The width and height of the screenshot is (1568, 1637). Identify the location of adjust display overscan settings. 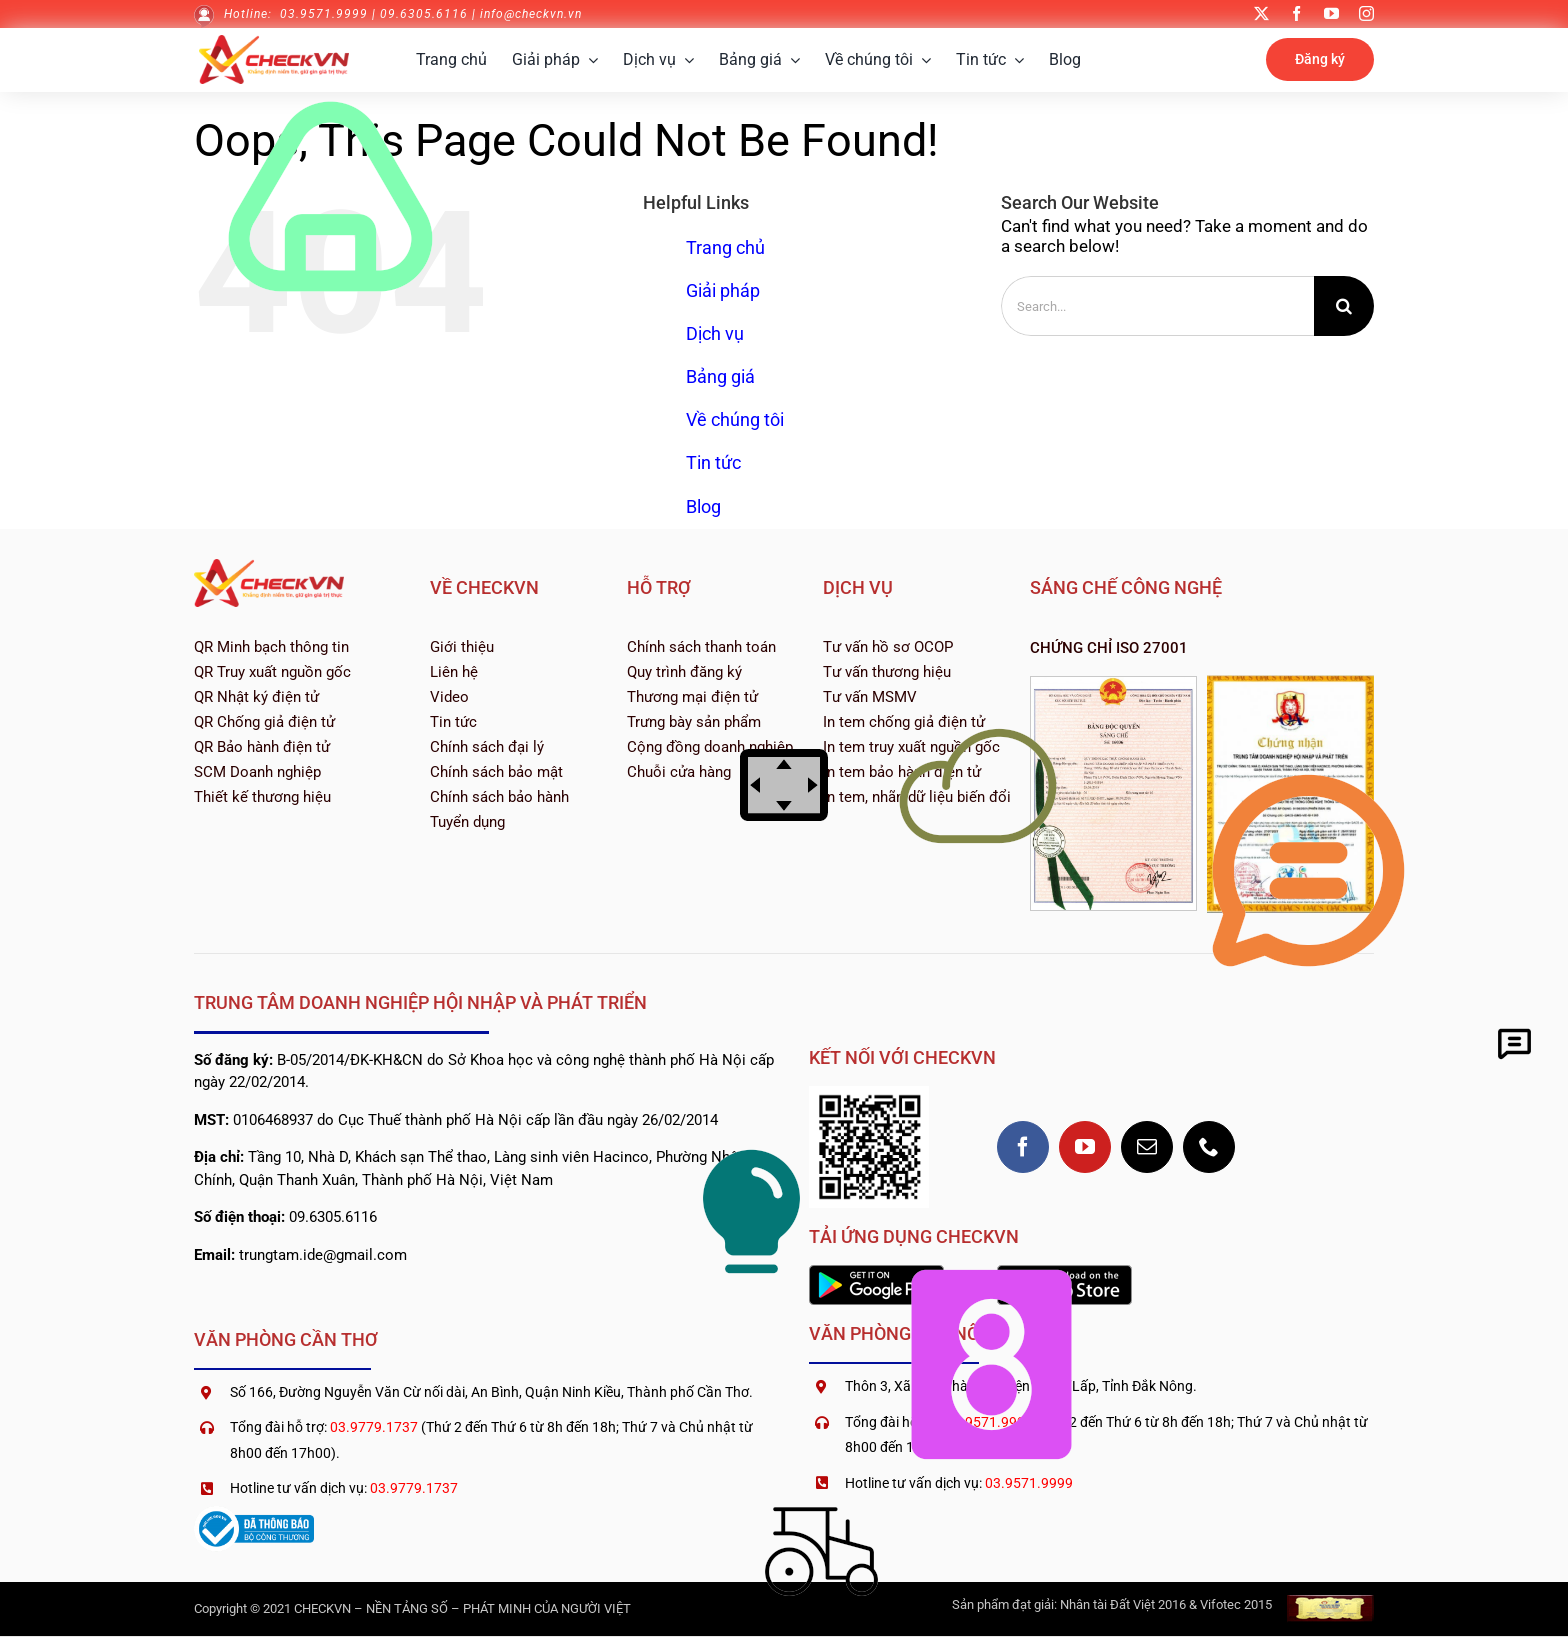
(784, 785).